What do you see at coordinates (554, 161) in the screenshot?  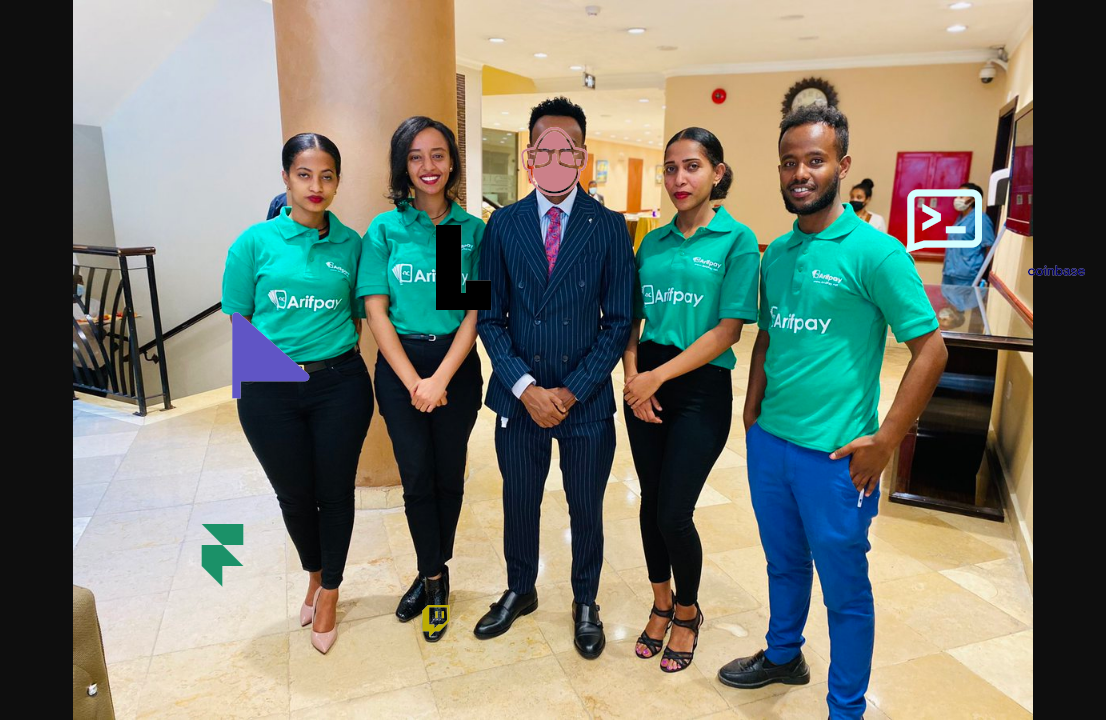 I see `egghead.io logo - access web development tutorials and courses` at bounding box center [554, 161].